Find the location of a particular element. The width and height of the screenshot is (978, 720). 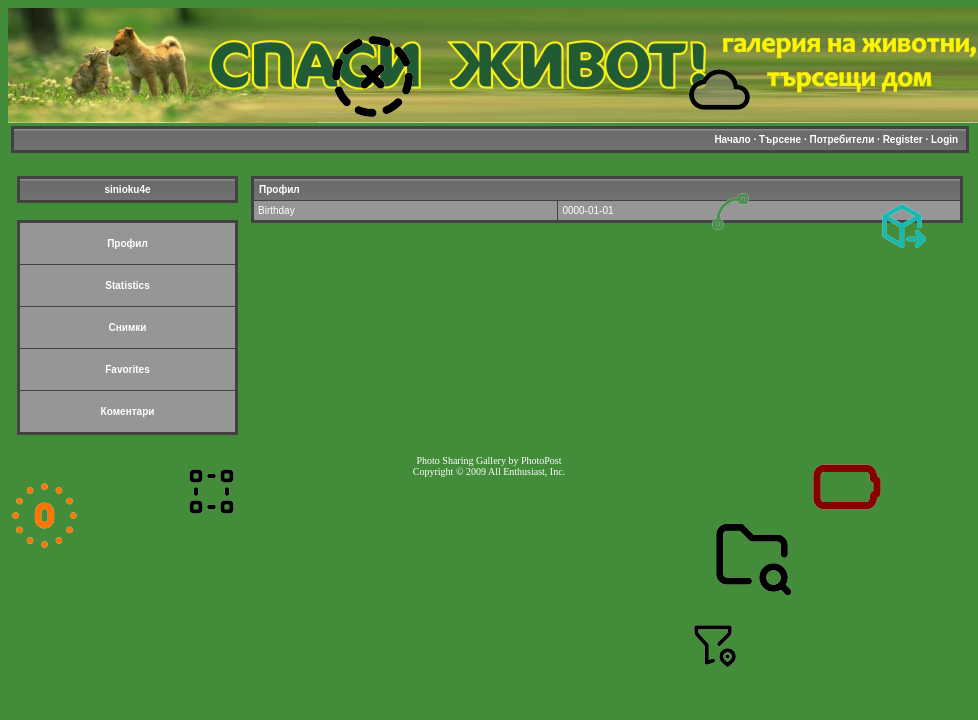

cancel a pending or in-progress action is located at coordinates (372, 76).